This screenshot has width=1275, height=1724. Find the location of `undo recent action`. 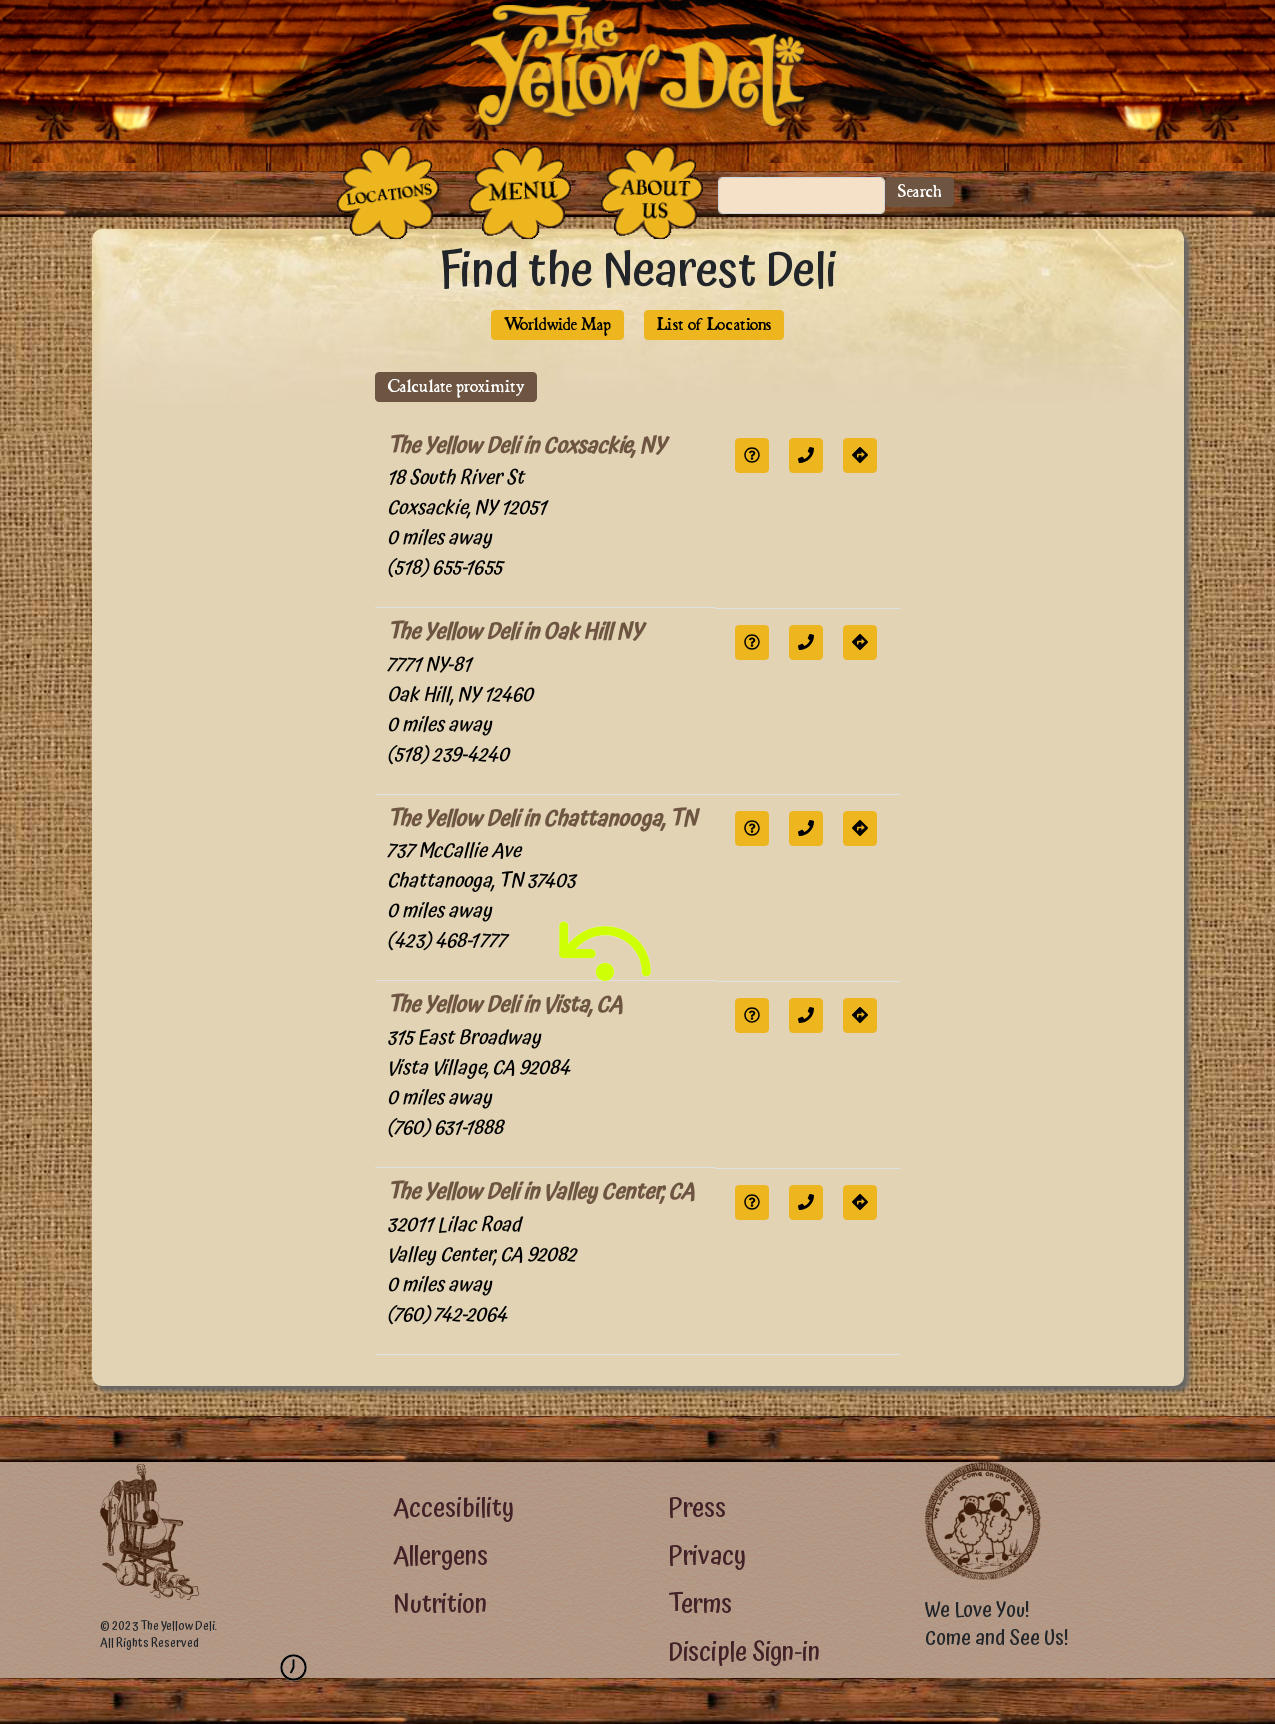

undo recent action is located at coordinates (605, 949).